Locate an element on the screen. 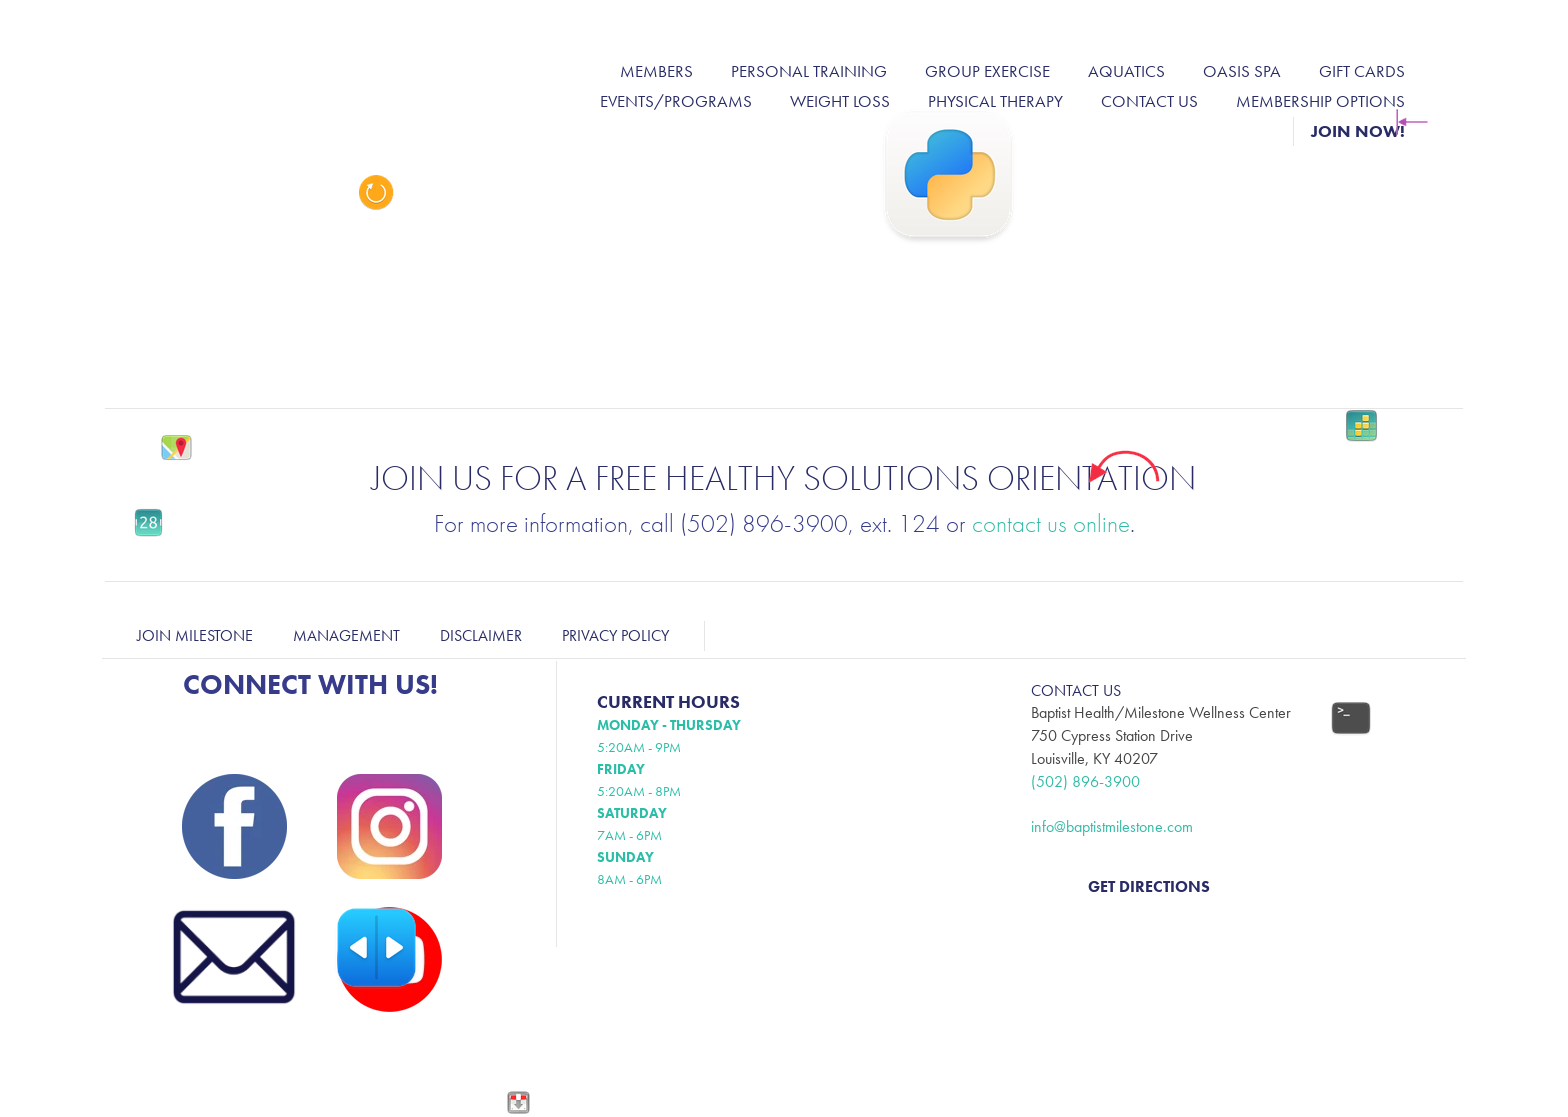 This screenshot has width=1568, height=1117. undo the last action is located at coordinates (1124, 466).